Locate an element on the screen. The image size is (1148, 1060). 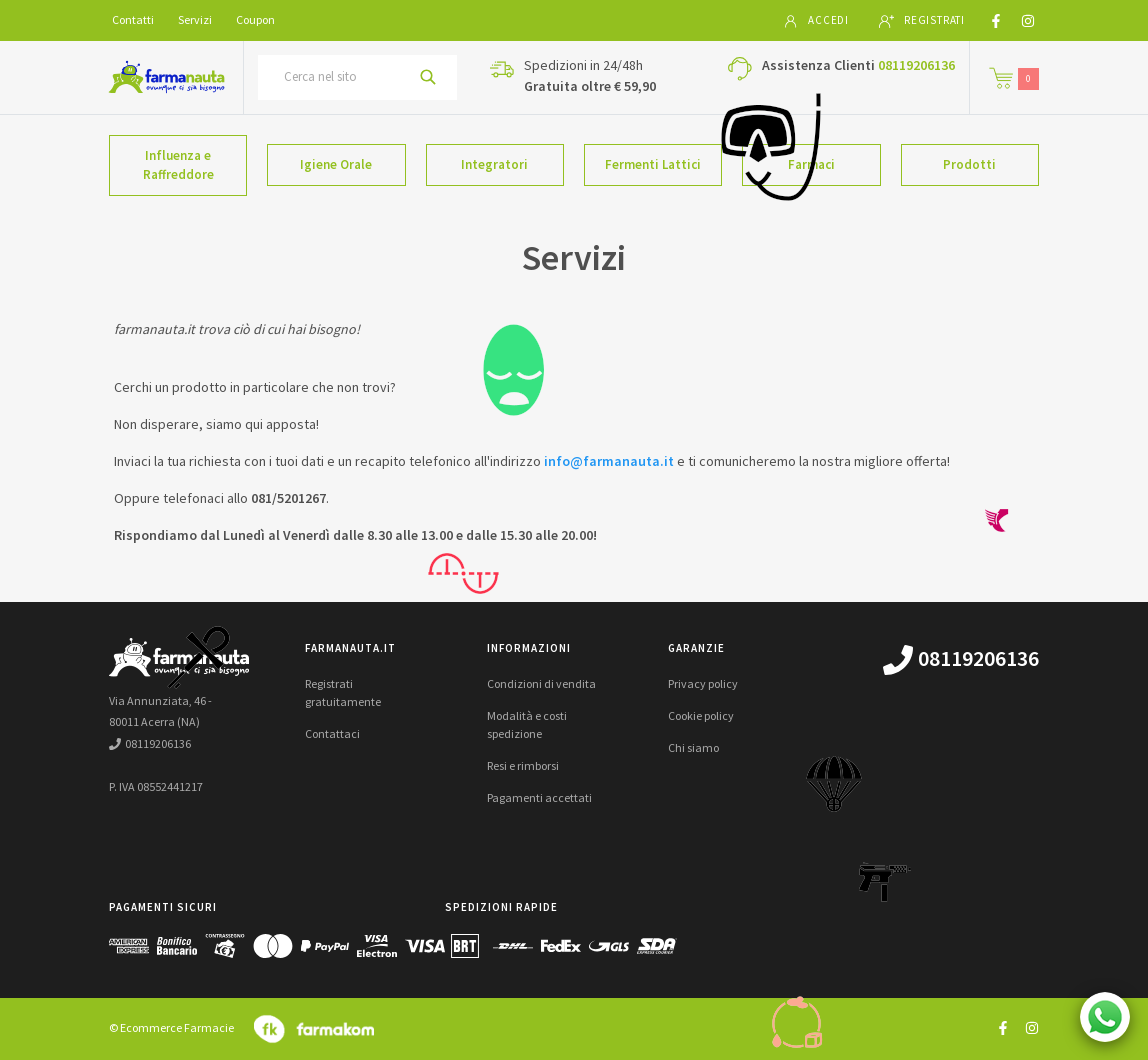
select tec-9 weapon in game inventory is located at coordinates (885, 882).